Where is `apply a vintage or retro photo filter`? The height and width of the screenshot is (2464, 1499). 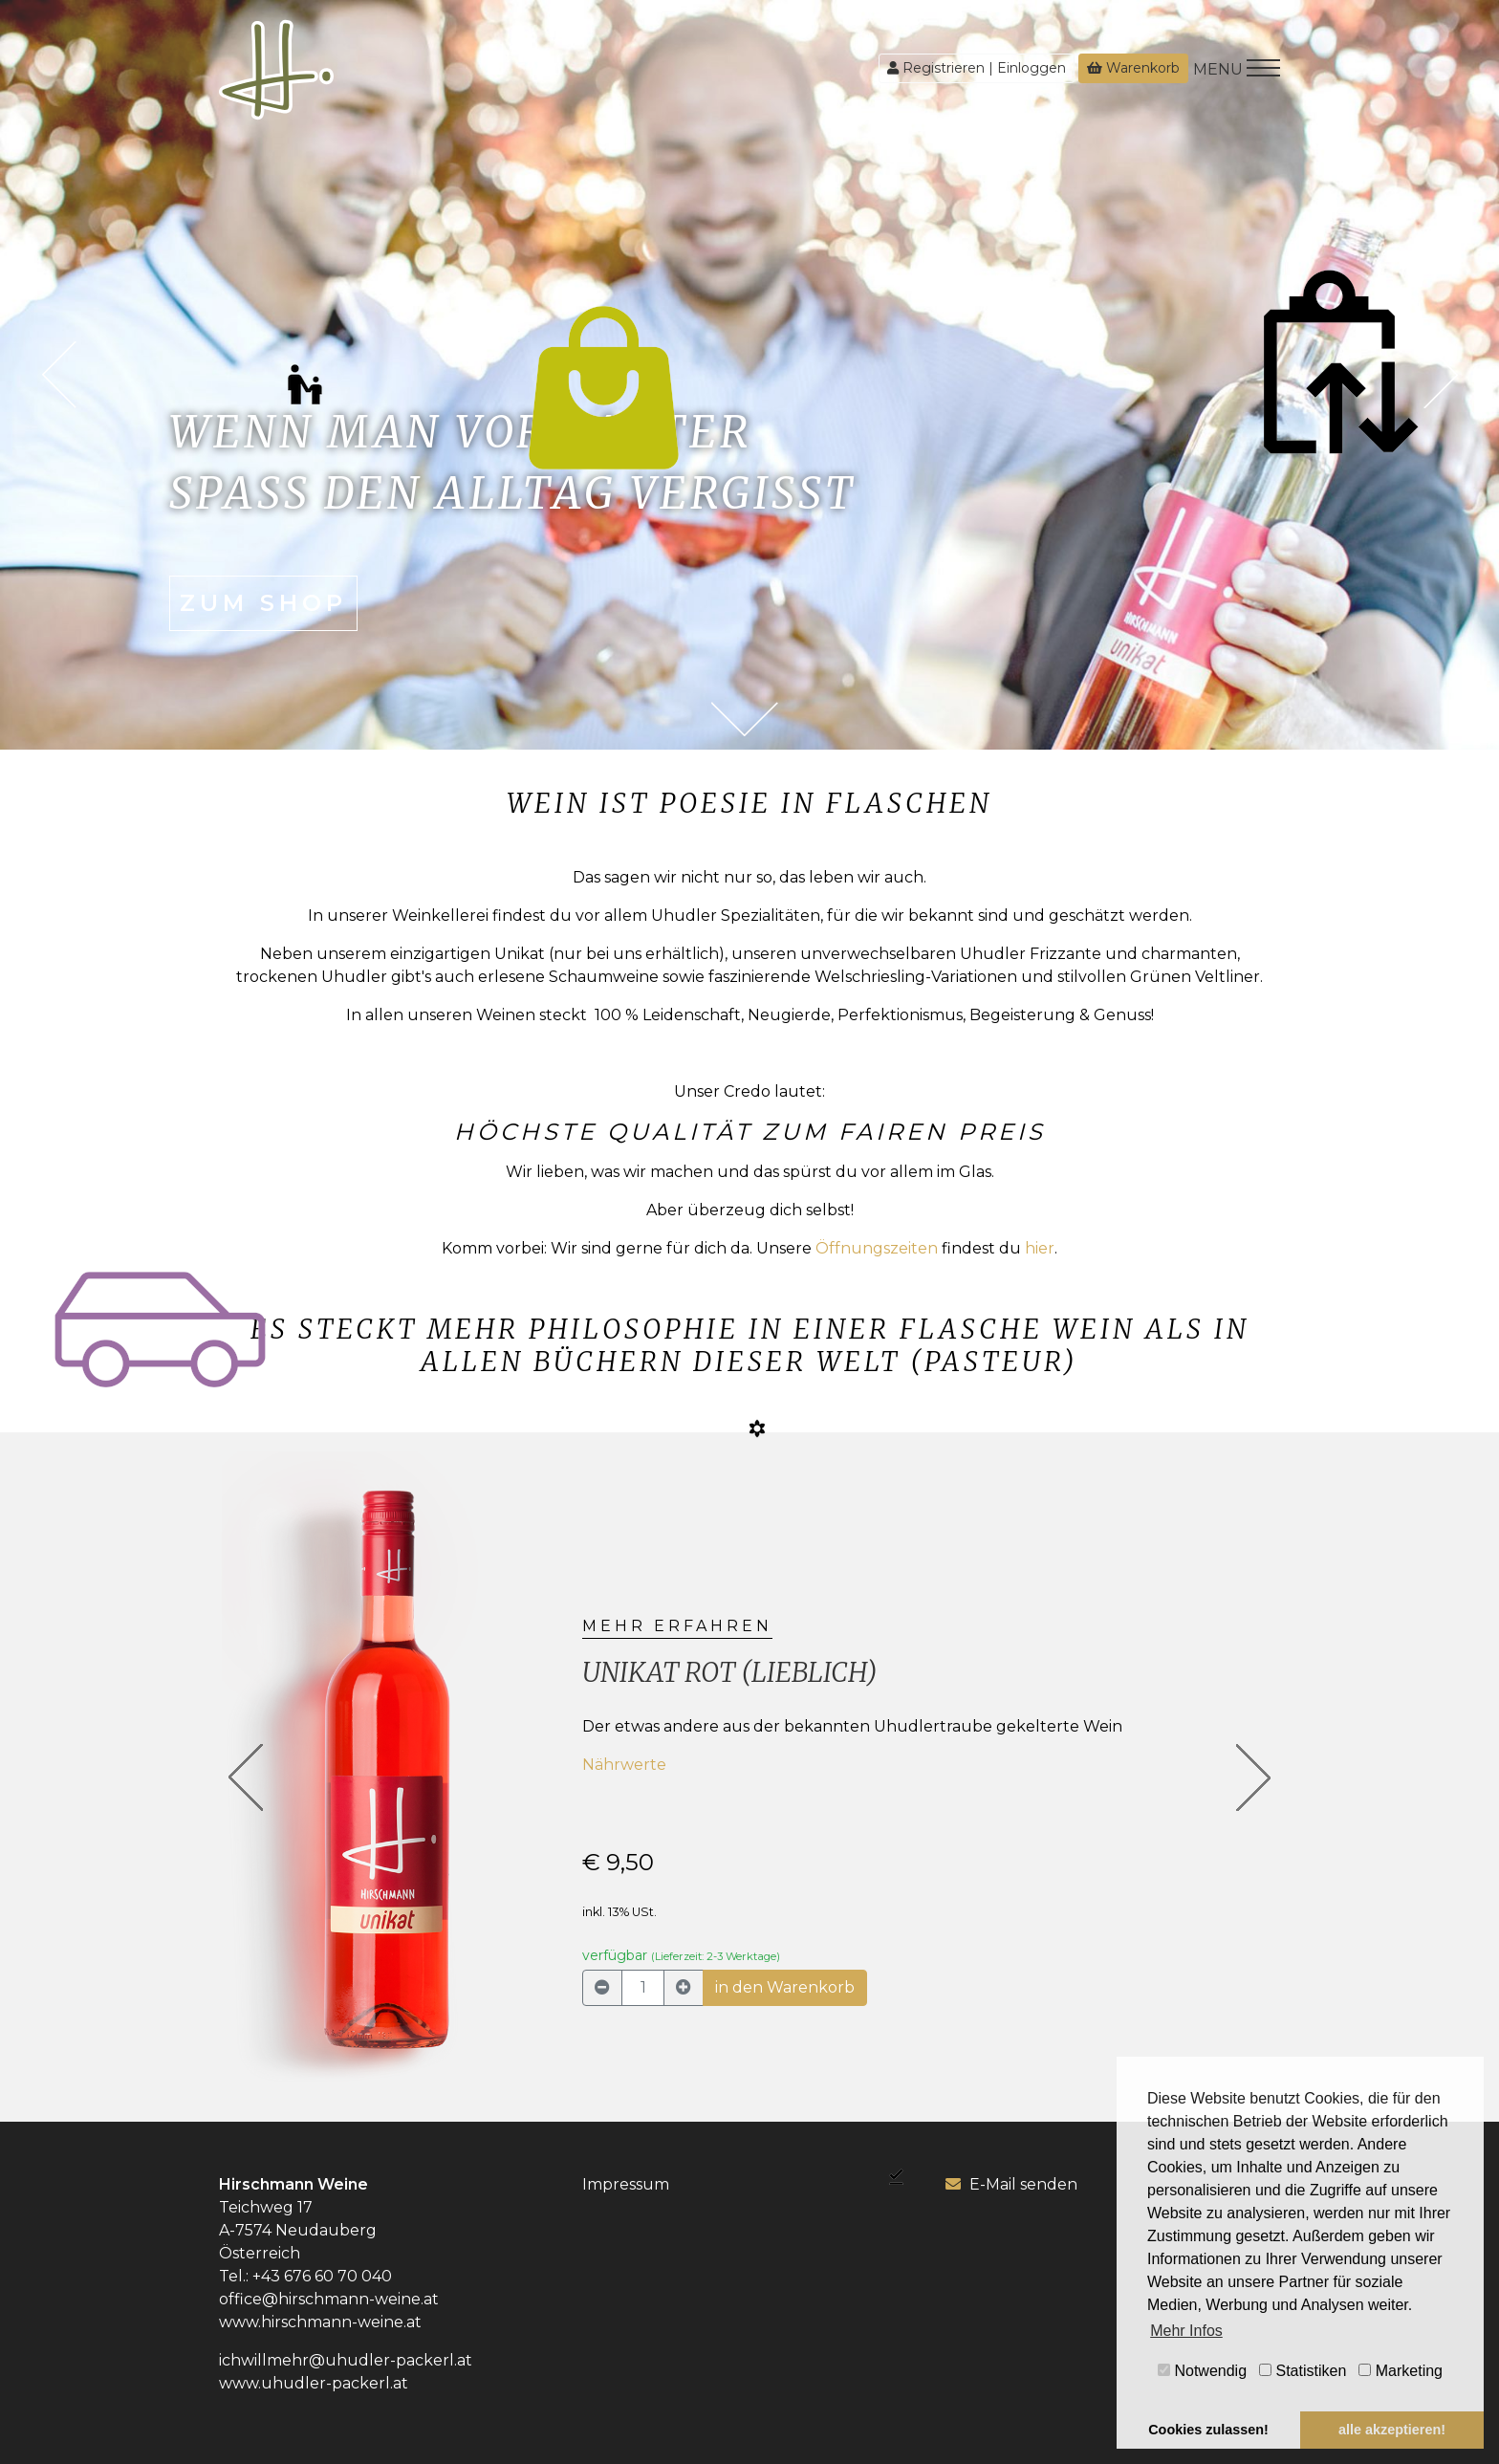 apply a vintage or retro photo filter is located at coordinates (757, 1428).